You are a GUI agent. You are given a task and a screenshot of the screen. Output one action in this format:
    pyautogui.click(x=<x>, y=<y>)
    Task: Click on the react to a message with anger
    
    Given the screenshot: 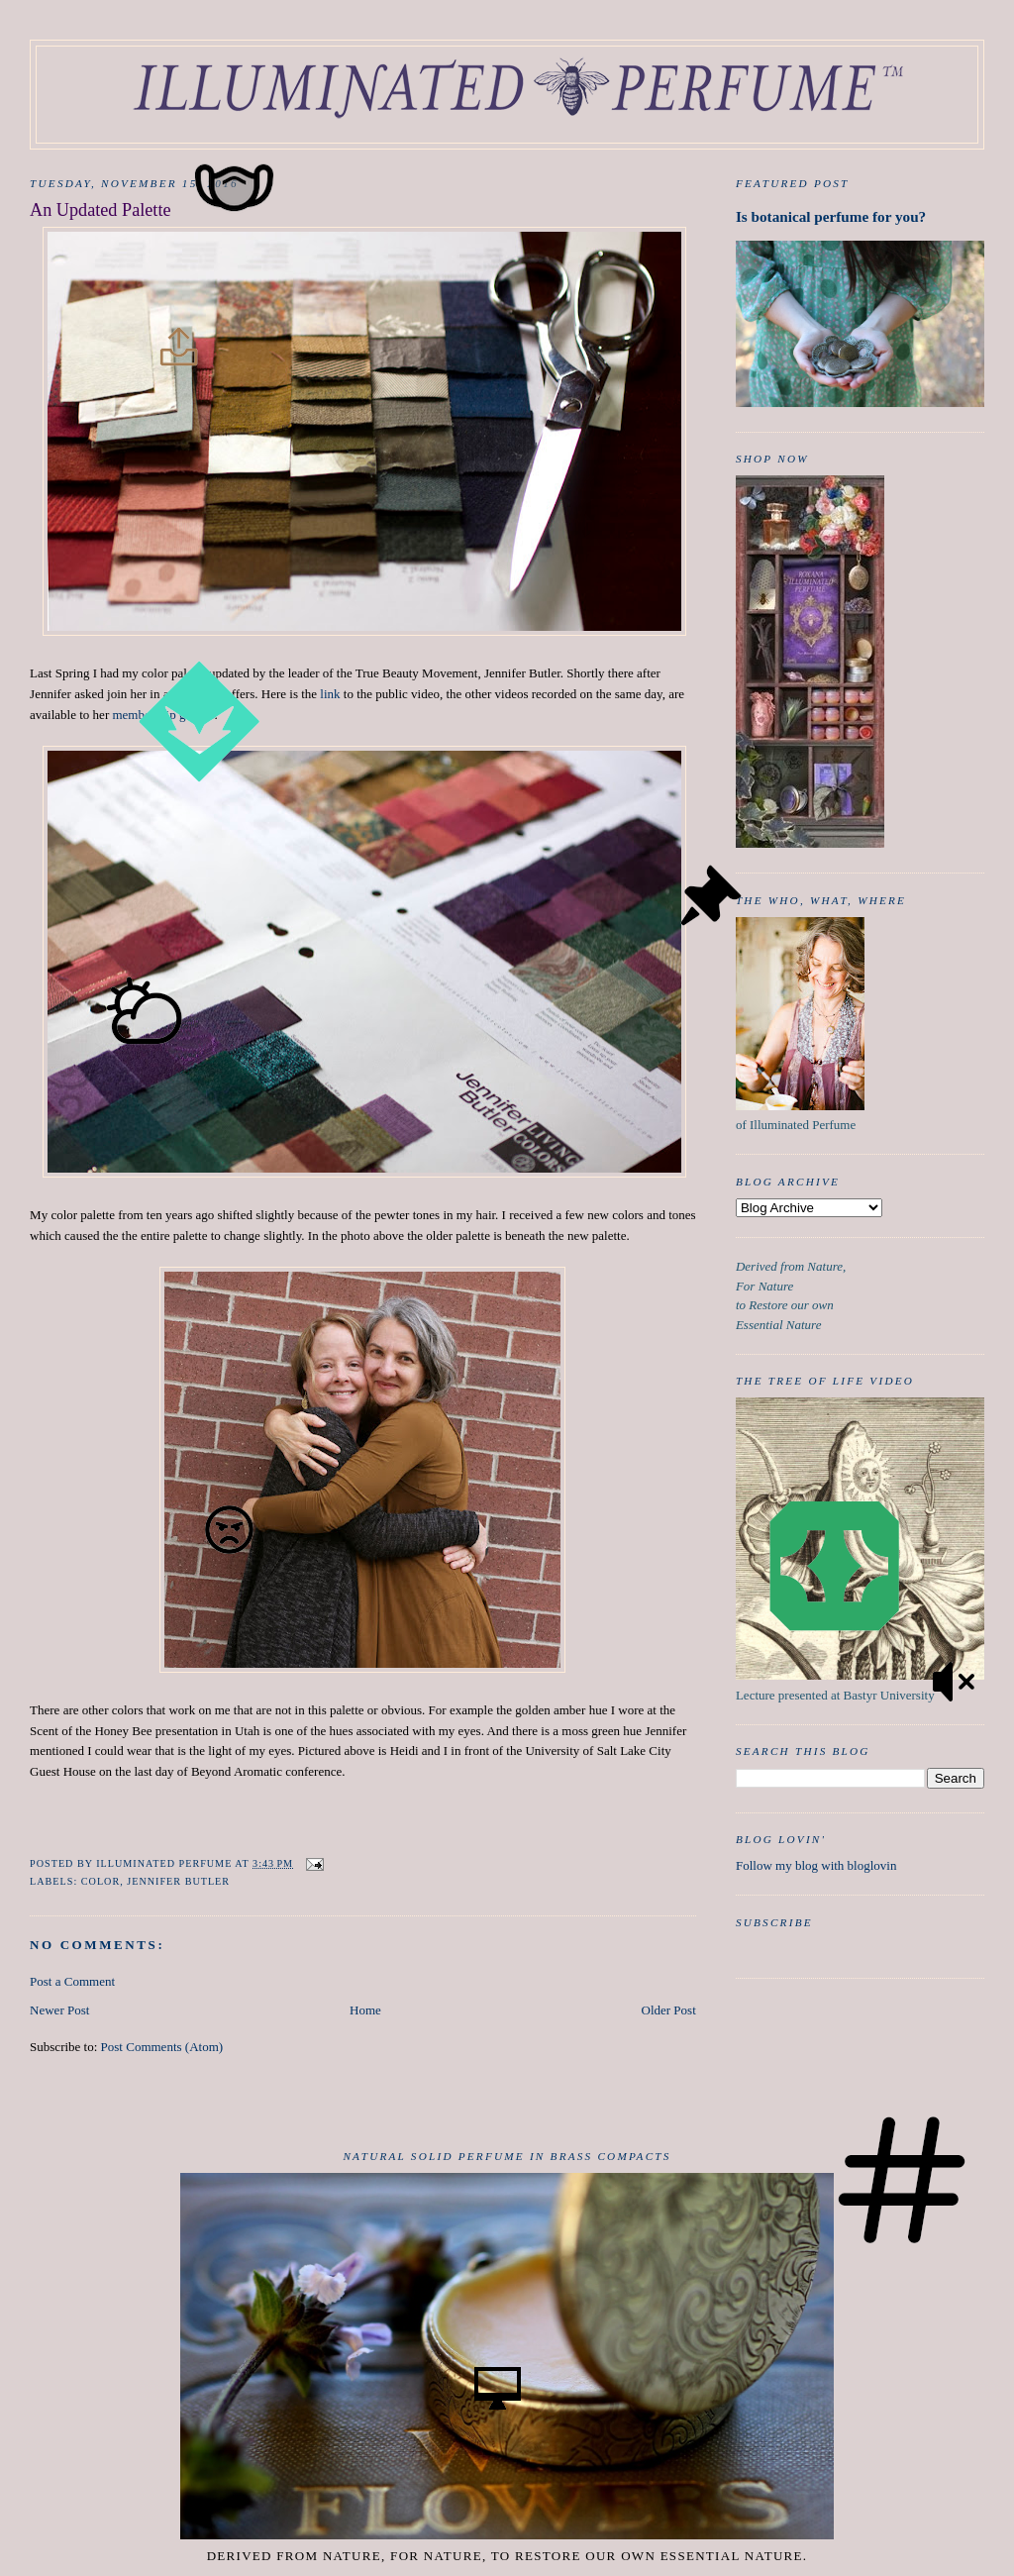 What is the action you would take?
    pyautogui.click(x=229, y=1529)
    